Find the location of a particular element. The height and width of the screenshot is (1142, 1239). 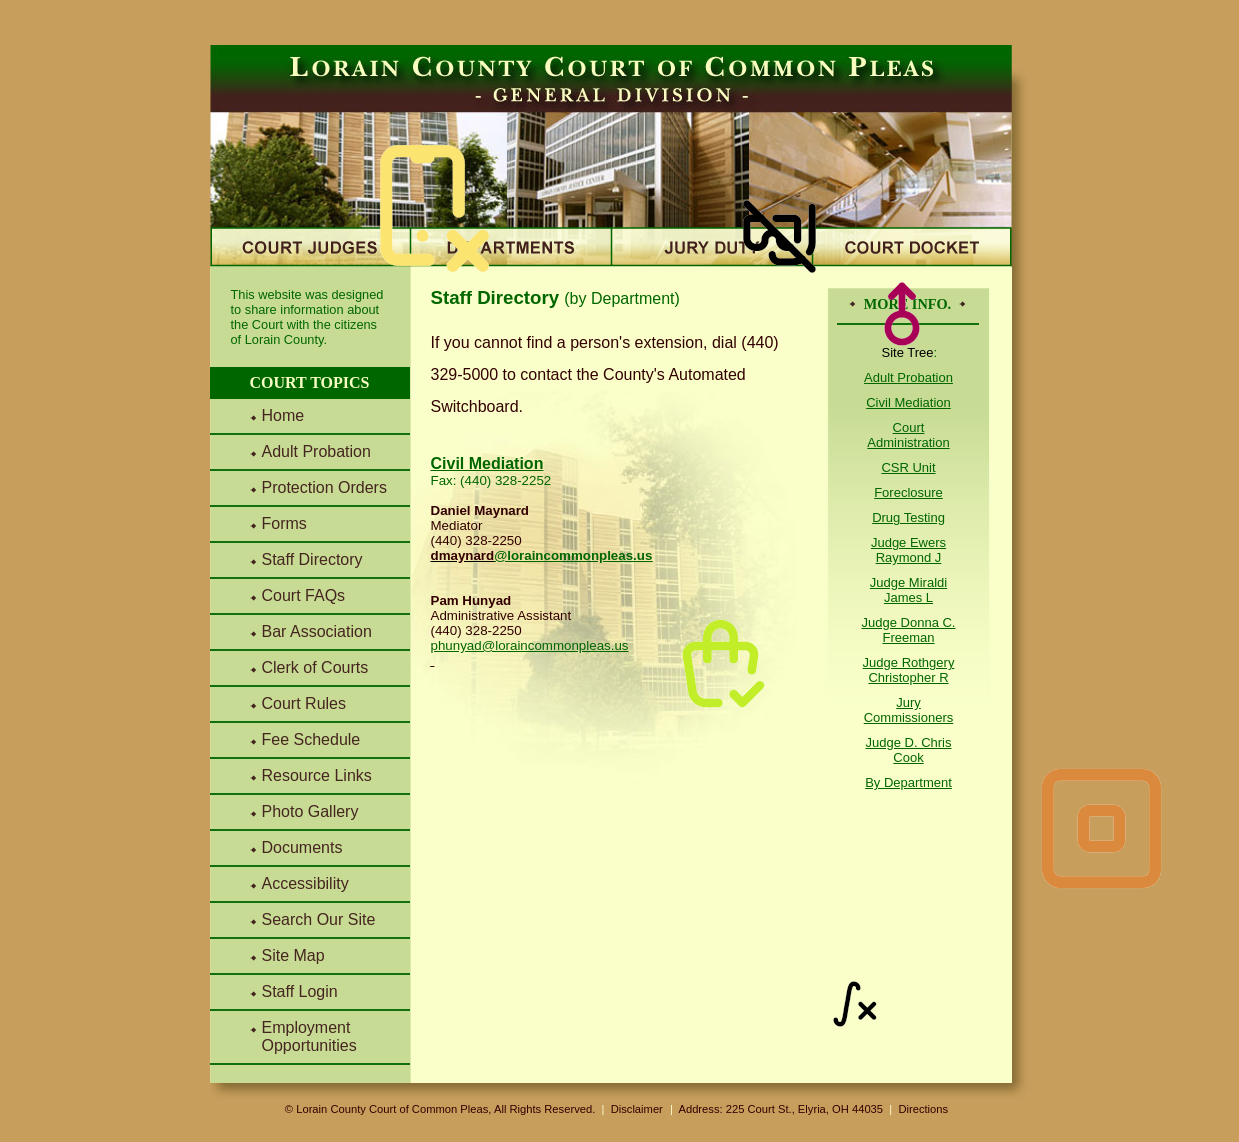

disable scuba or diving mode is located at coordinates (779, 236).